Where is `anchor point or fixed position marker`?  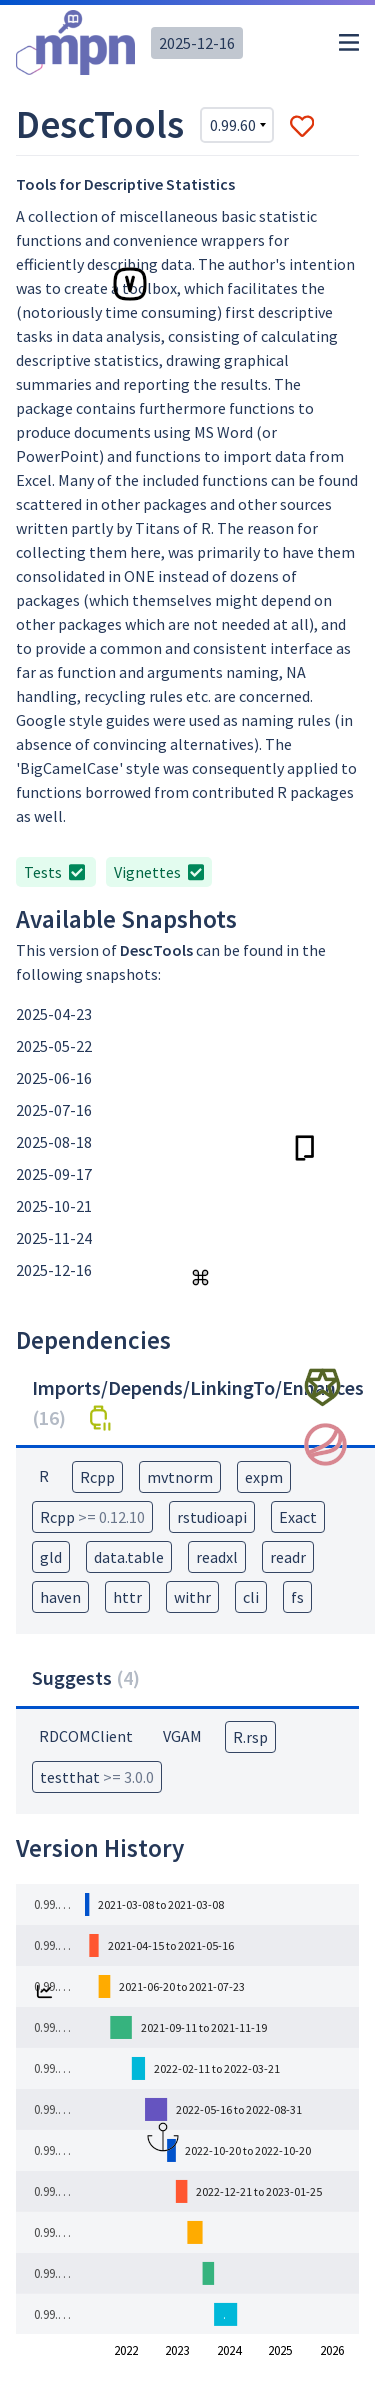
anchor point or fixed position marker is located at coordinates (163, 2137).